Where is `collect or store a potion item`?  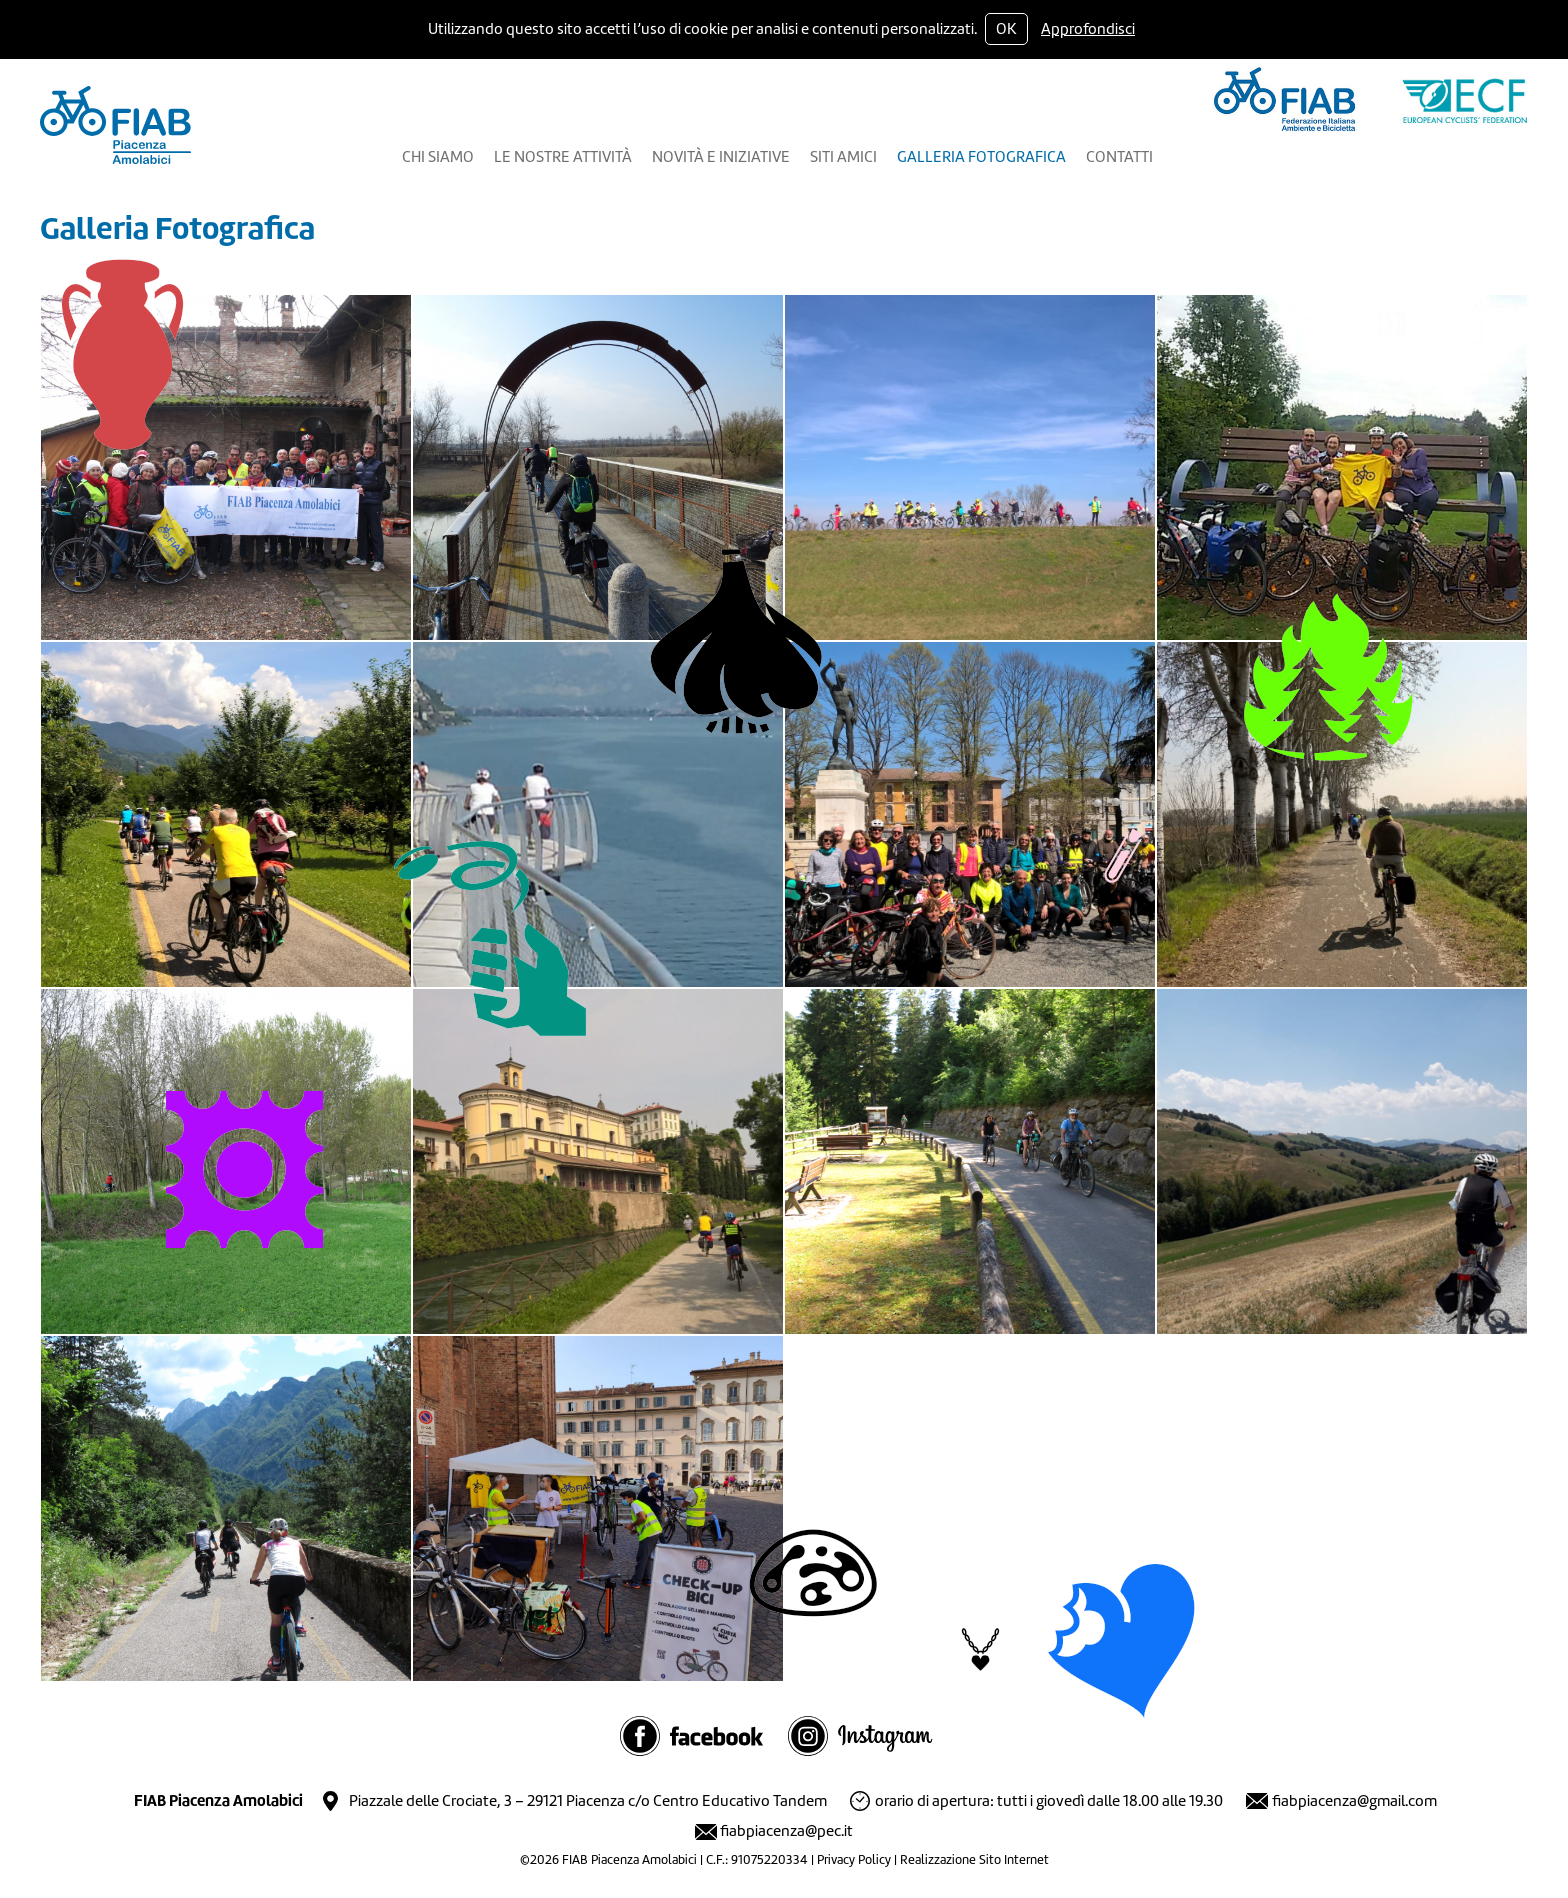 collect or store a potion item is located at coordinates (1122, 856).